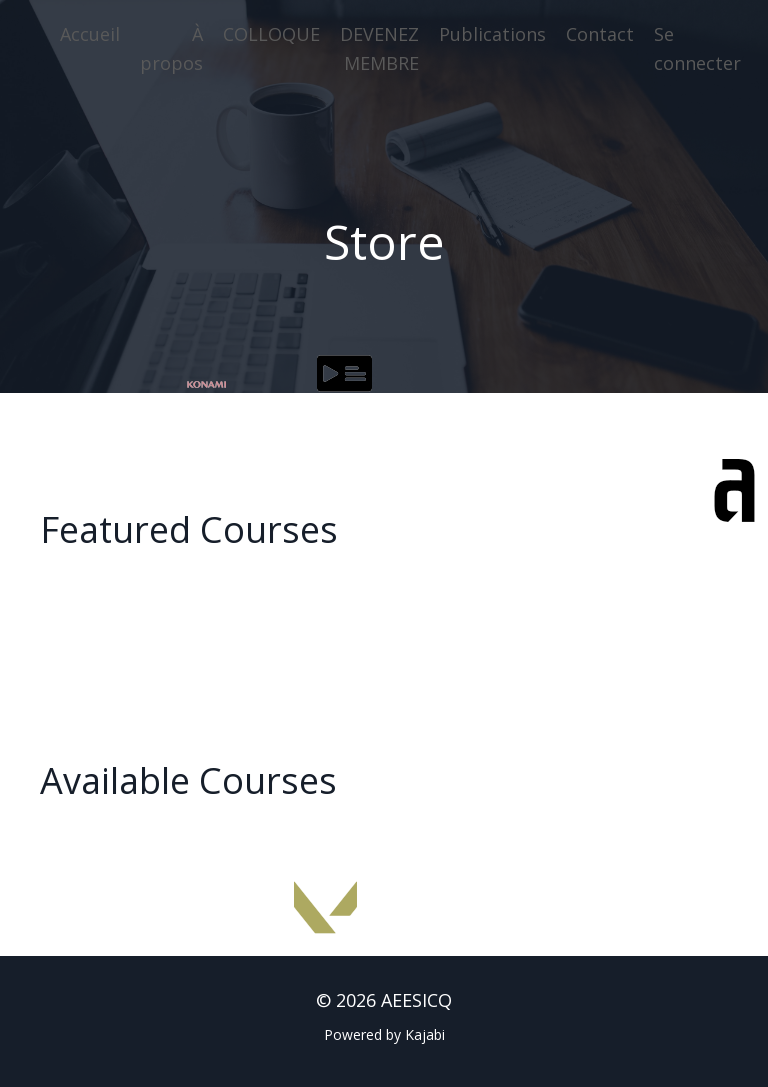  What do you see at coordinates (344, 373) in the screenshot?
I see `PreMiD logo - indicates Discord rich presence integration` at bounding box center [344, 373].